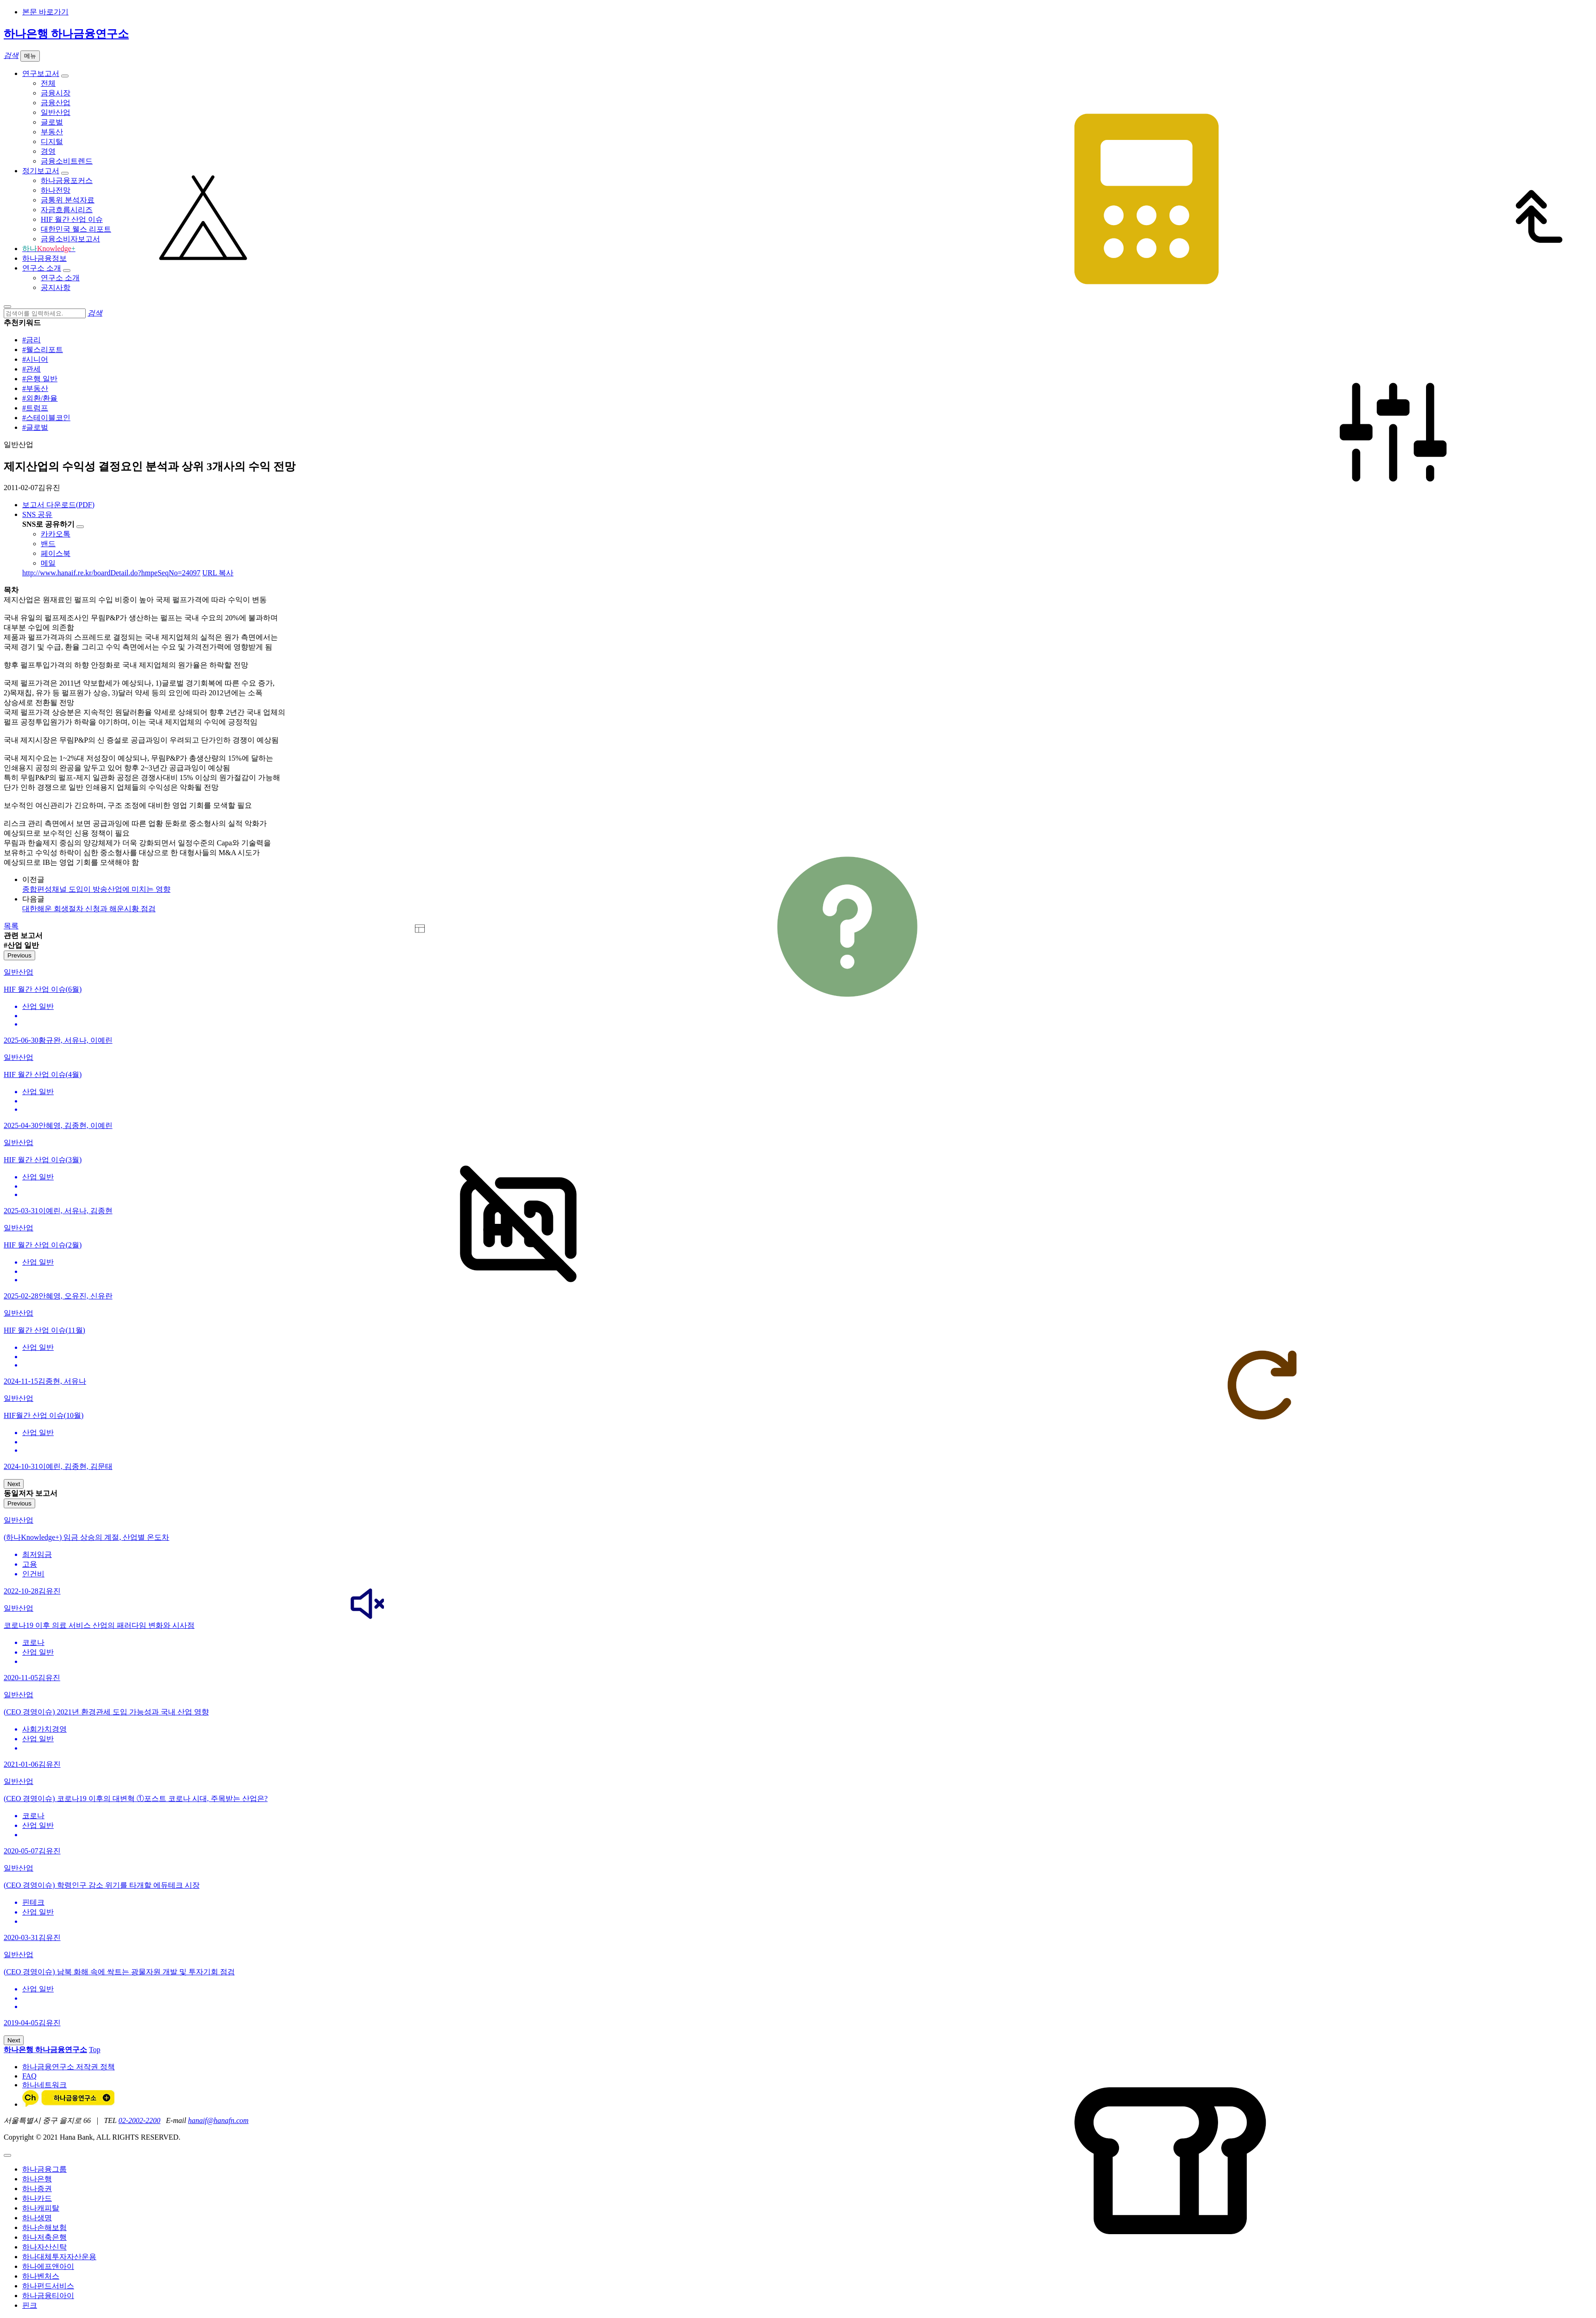 This screenshot has height=2318, width=1596. Describe the element at coordinates (420, 928) in the screenshot. I see `change page layout options` at that location.